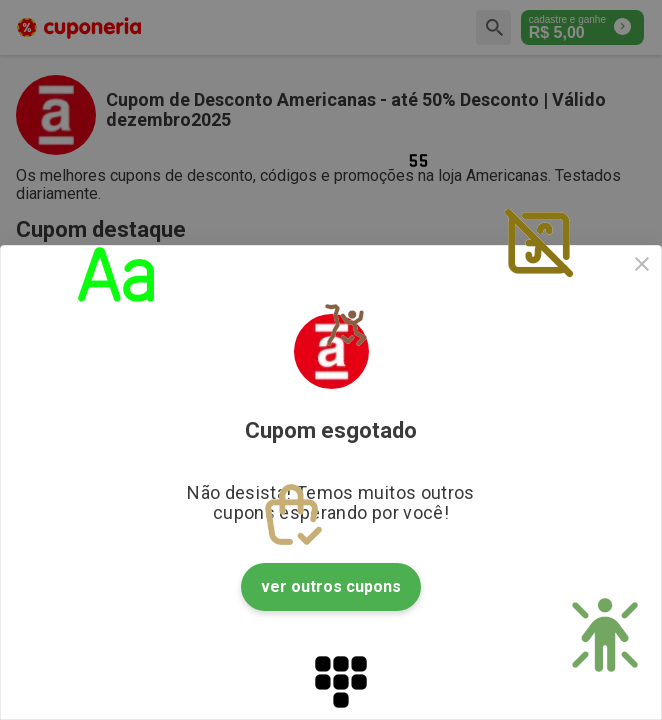 Image resolution: width=662 pixels, height=720 pixels. Describe the element at coordinates (539, 243) in the screenshot. I see `disable function or formula mode` at that location.